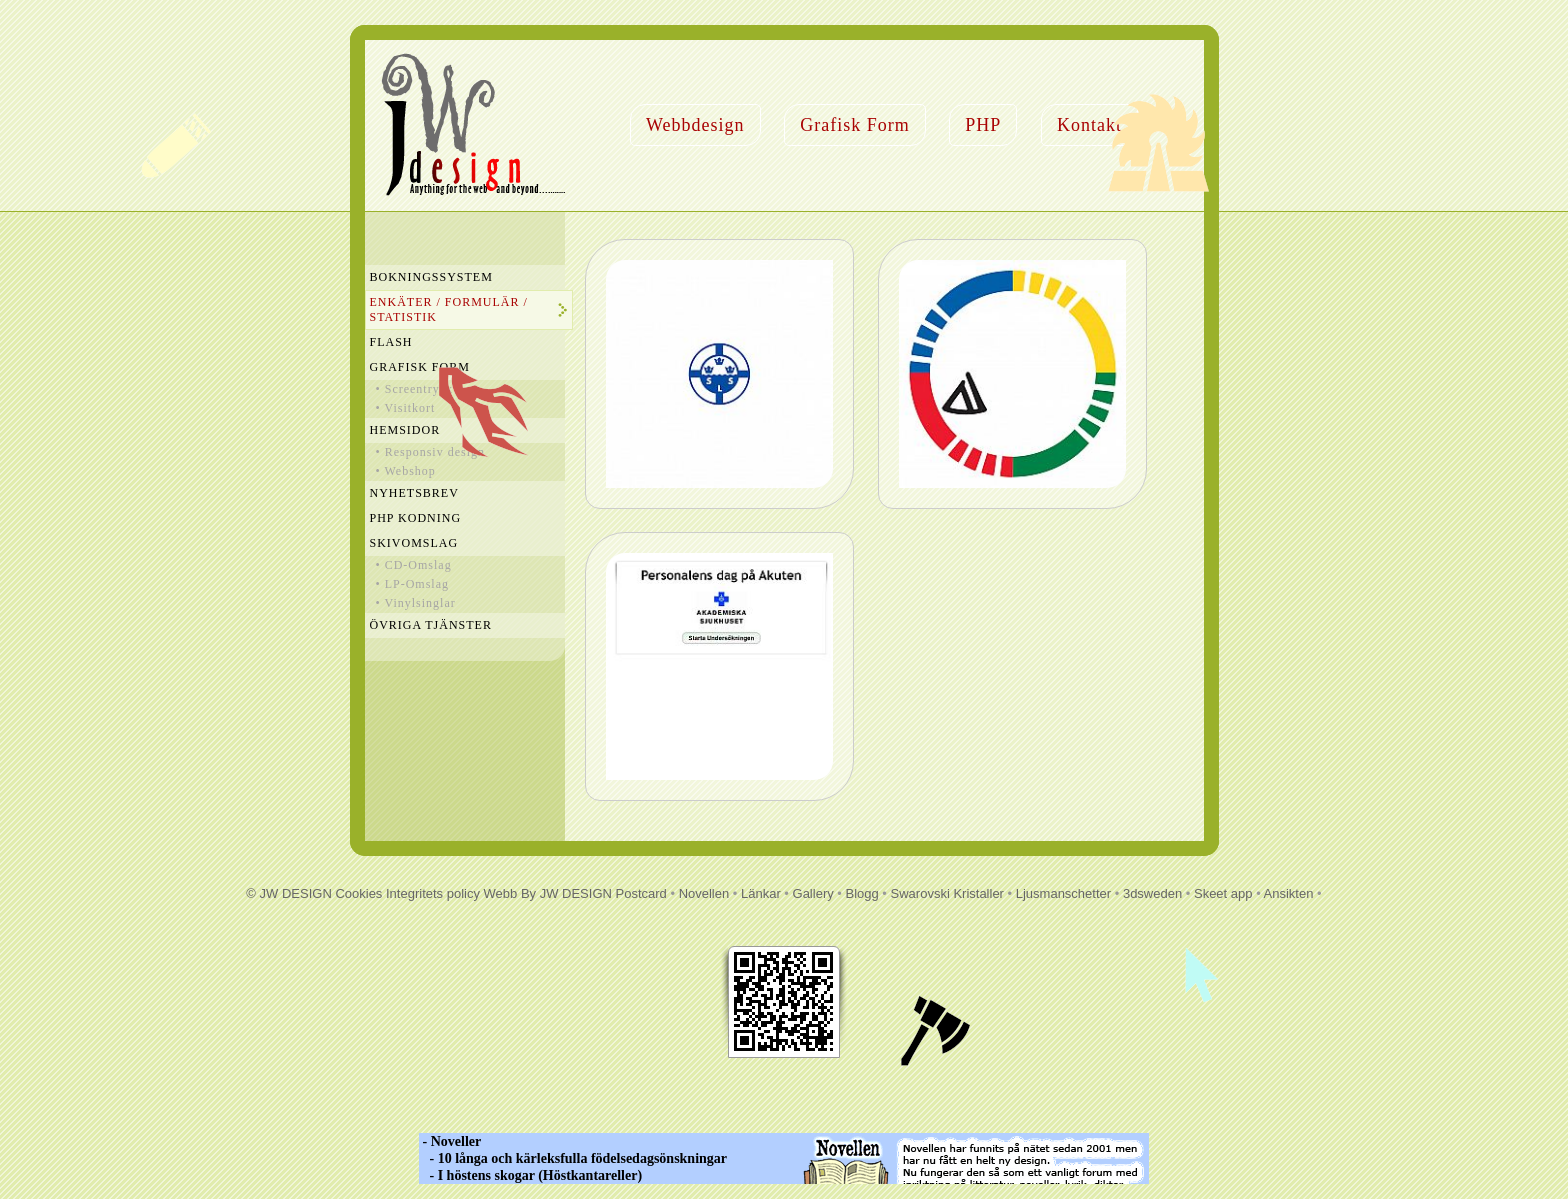 Image resolution: width=1568 pixels, height=1199 pixels. What do you see at coordinates (484, 412) in the screenshot?
I see `a plant root or organic growth element` at bounding box center [484, 412].